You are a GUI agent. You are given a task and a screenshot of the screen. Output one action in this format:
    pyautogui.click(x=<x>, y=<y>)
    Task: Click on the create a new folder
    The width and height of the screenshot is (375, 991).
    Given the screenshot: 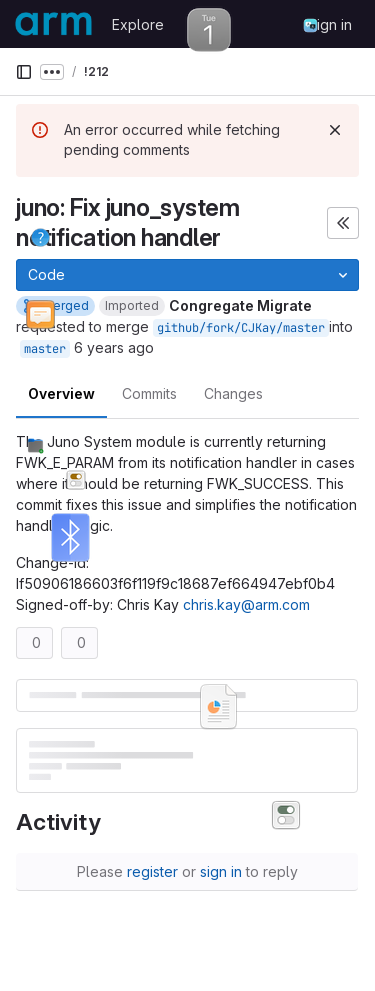 What is the action you would take?
    pyautogui.click(x=35, y=445)
    